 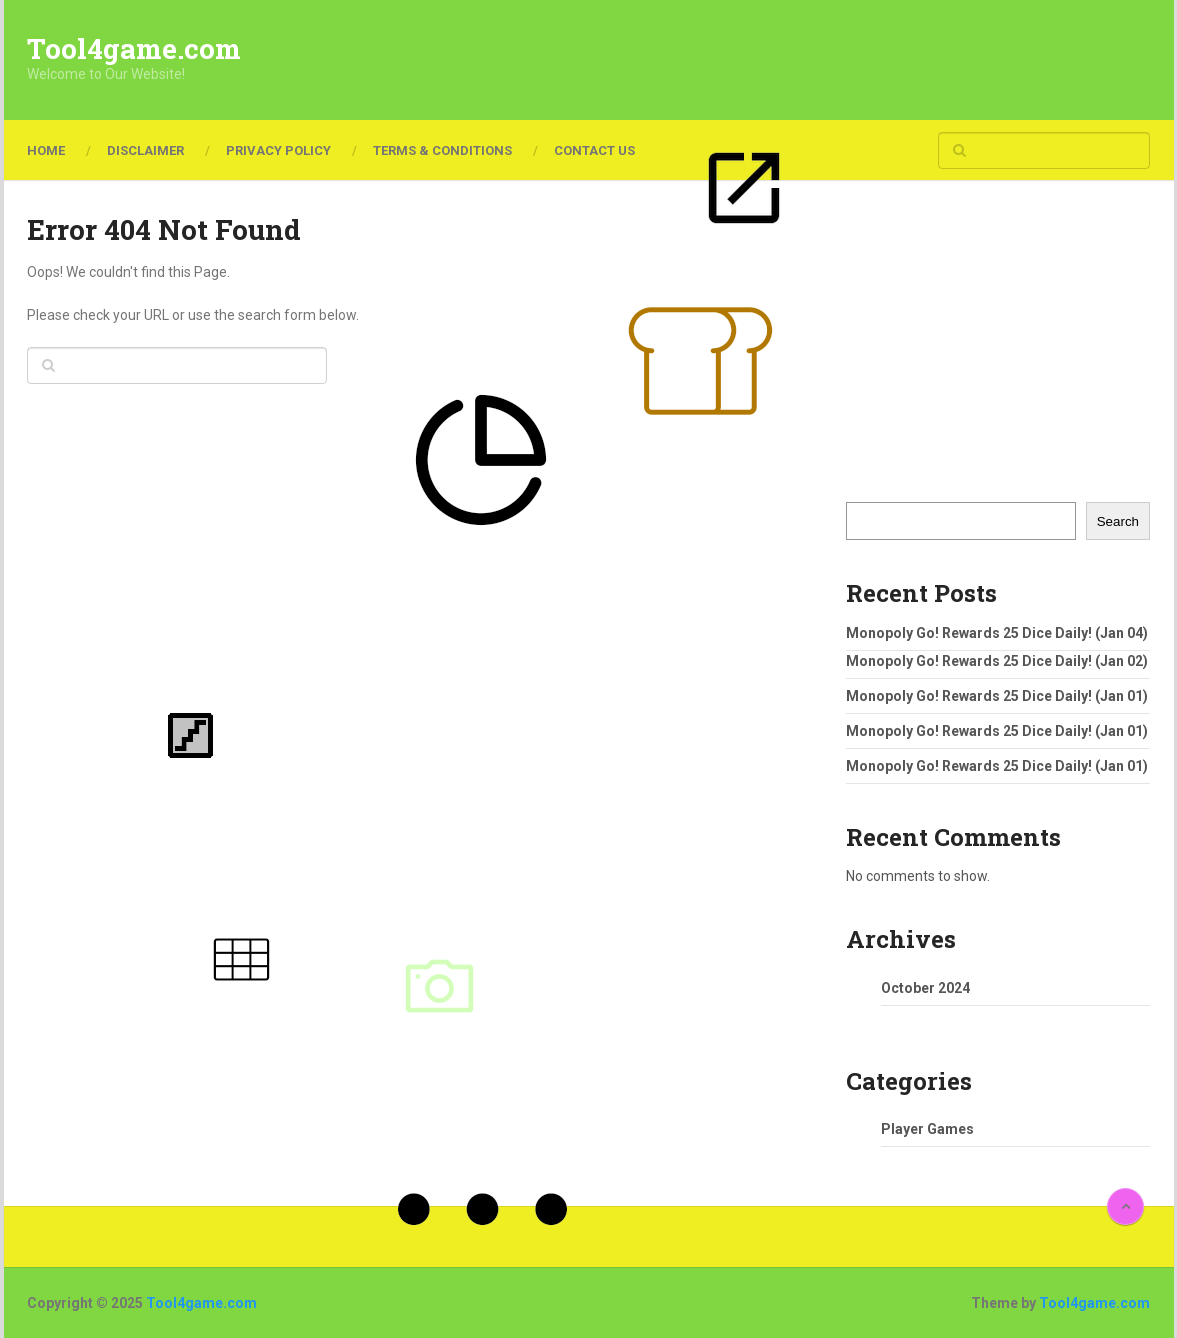 I want to click on take a photo or screenshot, so click(x=439, y=988).